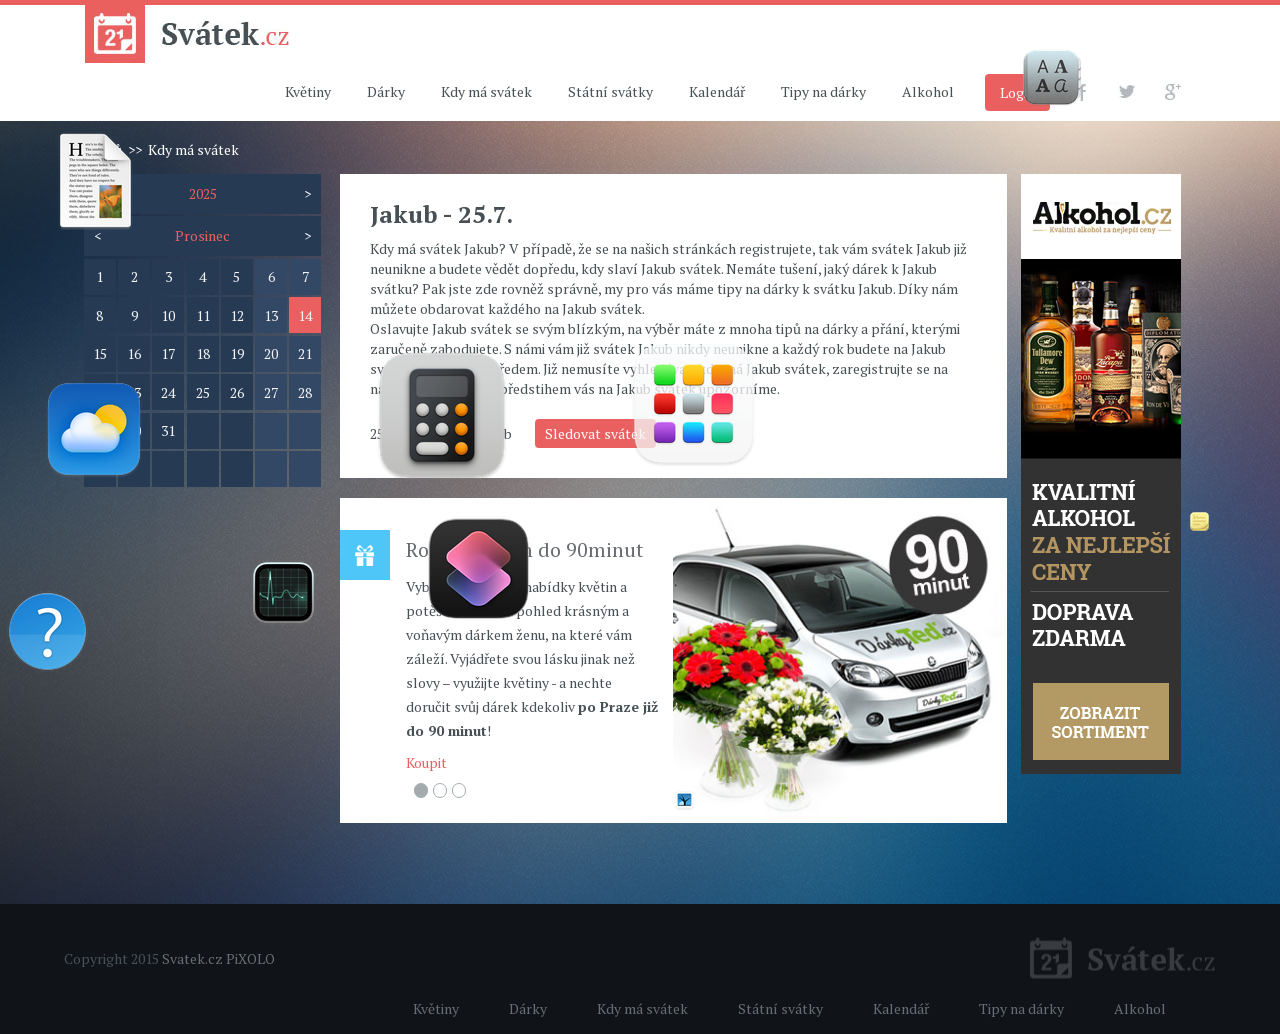  I want to click on open the weather app, so click(94, 429).